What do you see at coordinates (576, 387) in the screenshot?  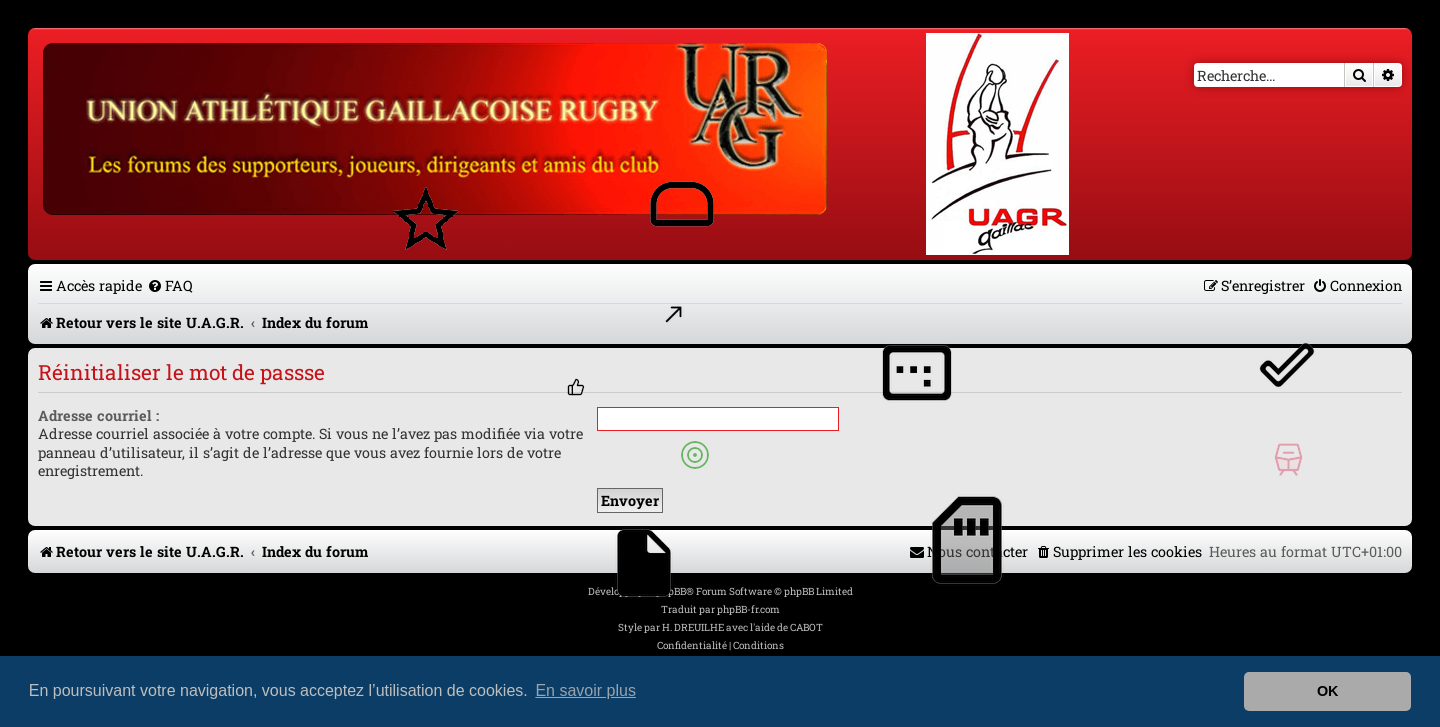 I see `like or approve content` at bounding box center [576, 387].